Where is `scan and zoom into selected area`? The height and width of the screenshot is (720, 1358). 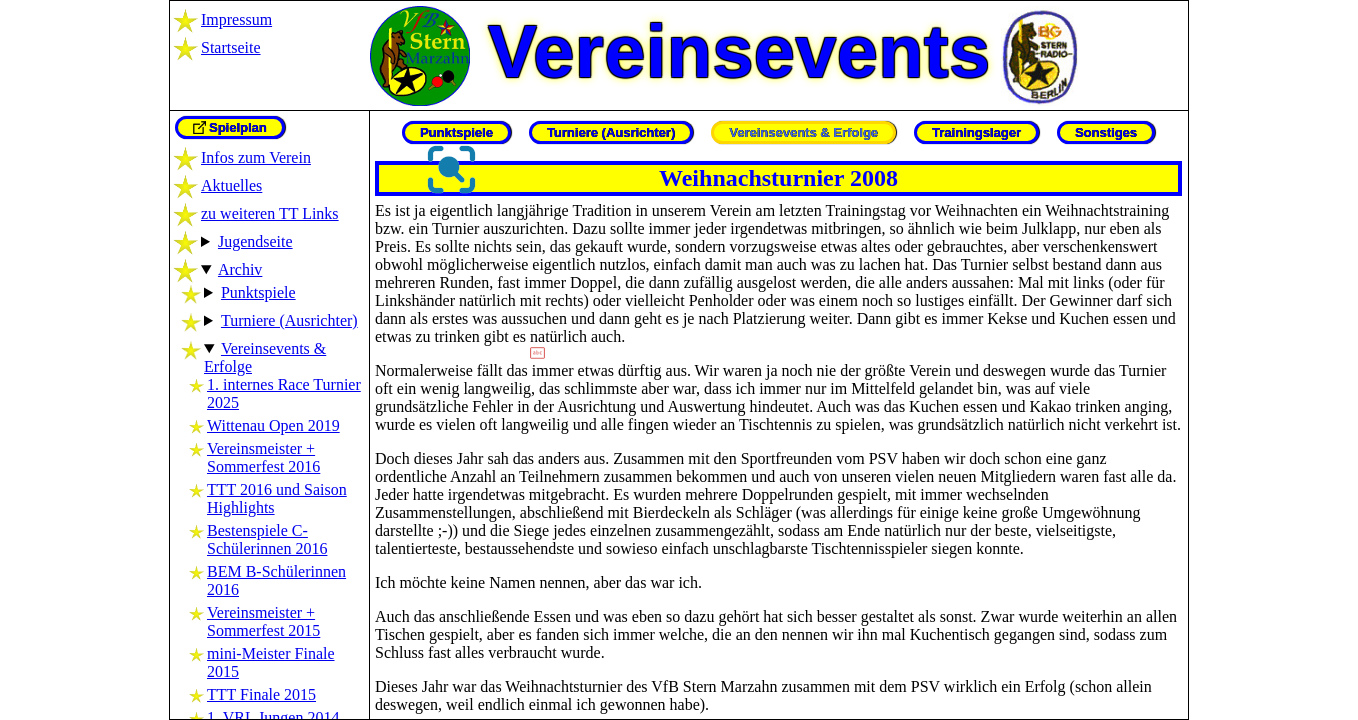
scan and zoom into selected area is located at coordinates (451, 169).